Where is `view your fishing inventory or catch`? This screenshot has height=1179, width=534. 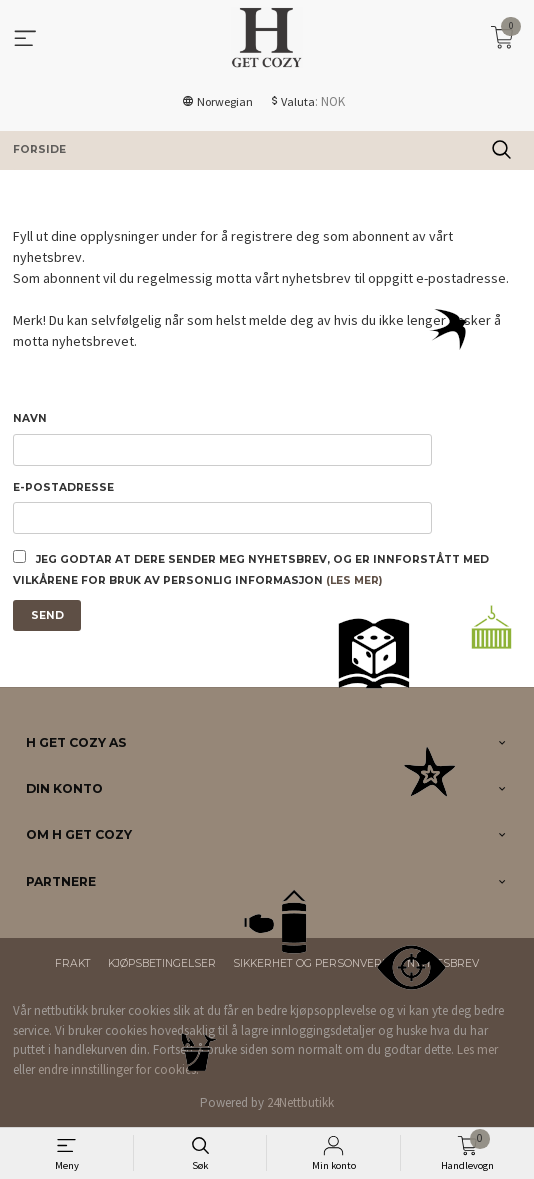
view your fishing inventory or catch is located at coordinates (197, 1052).